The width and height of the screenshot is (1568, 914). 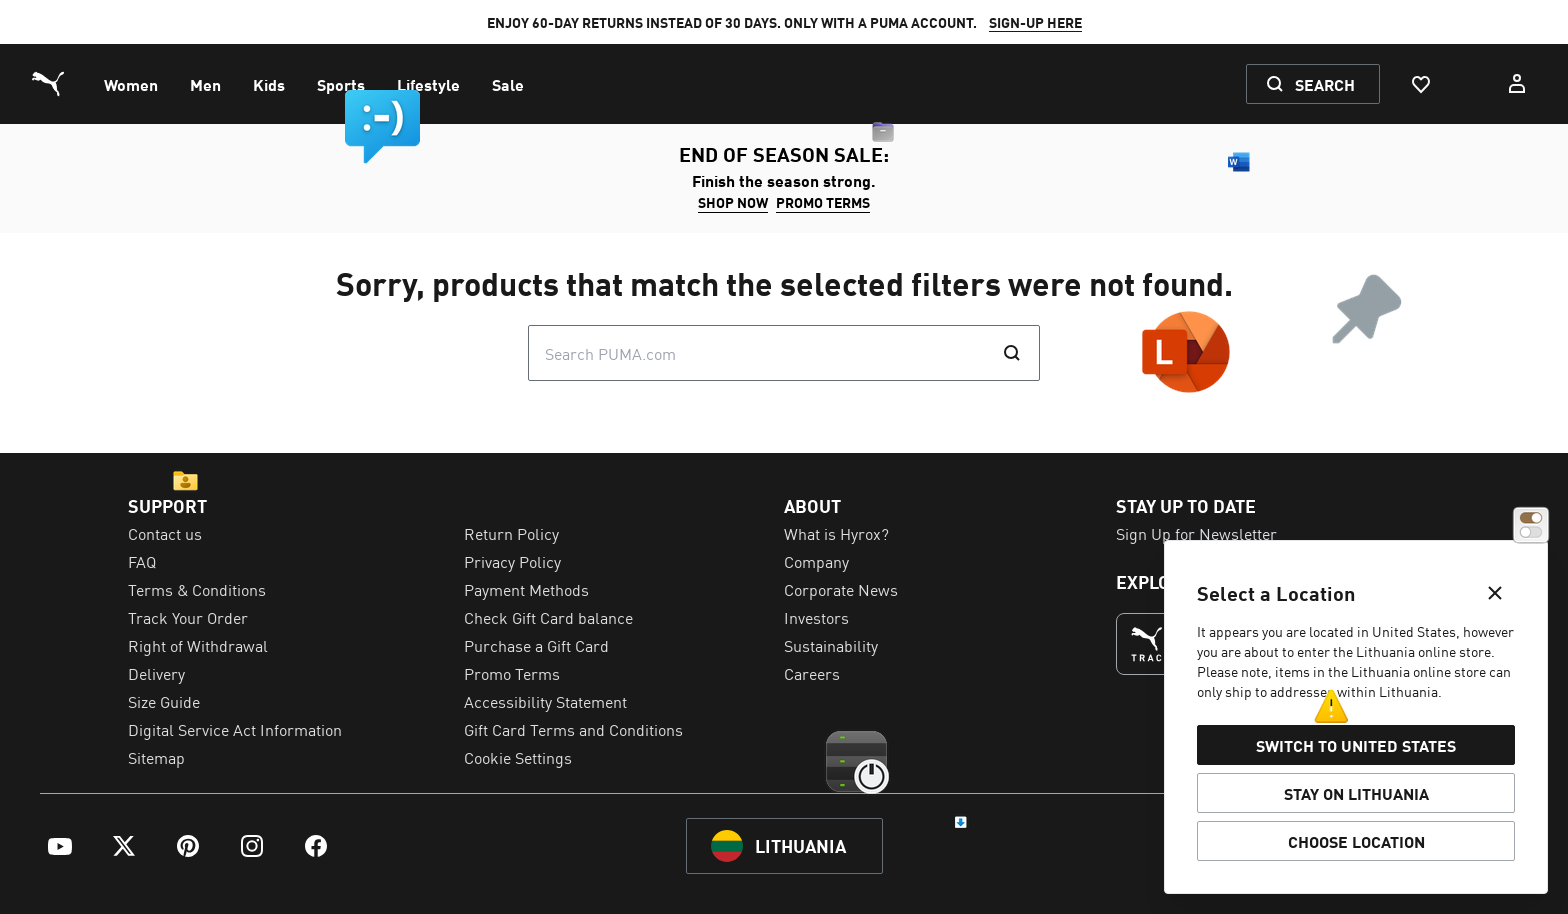 I want to click on open gnome tweaks settings, so click(x=1531, y=525).